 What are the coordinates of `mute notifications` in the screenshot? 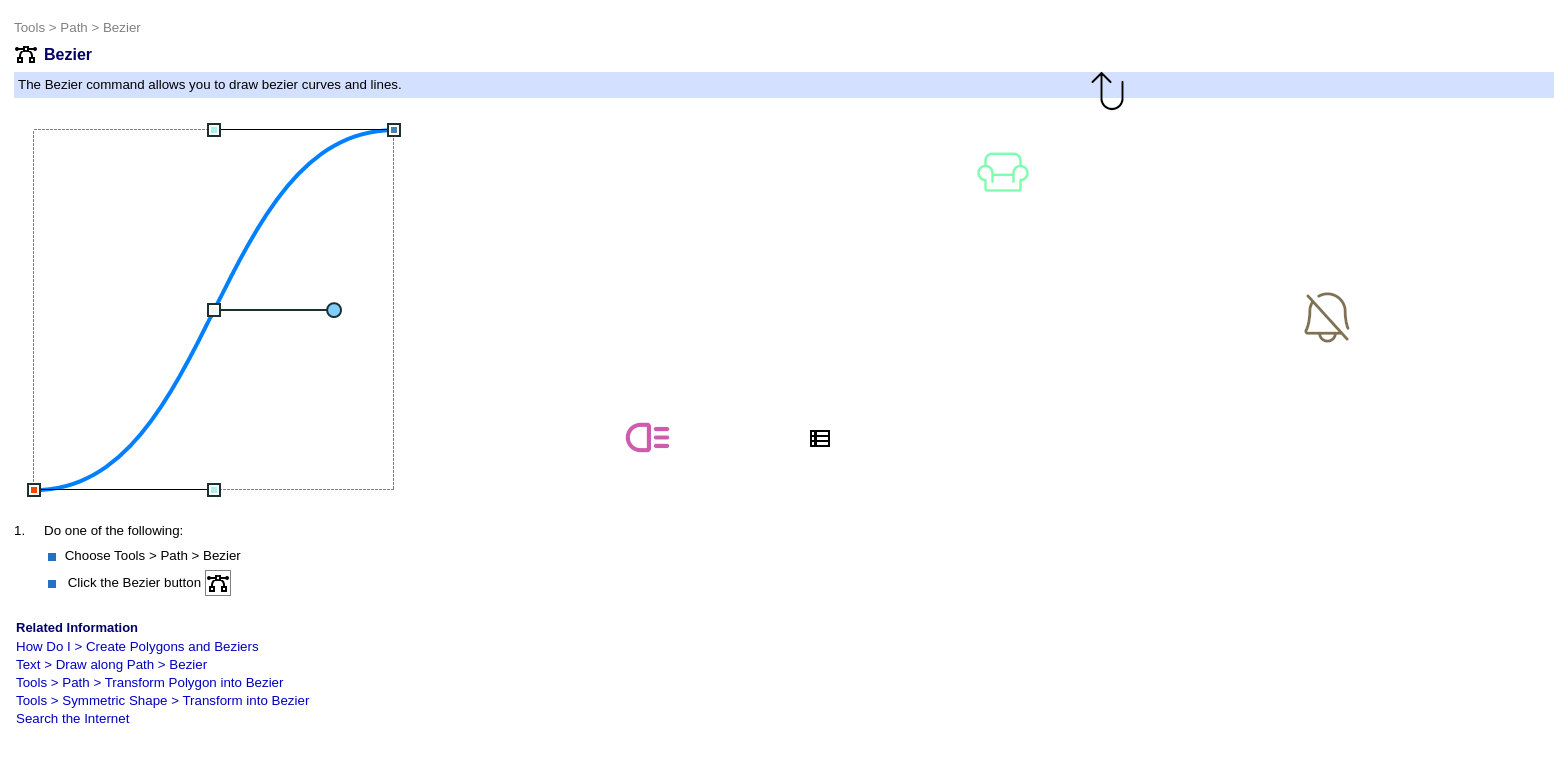 It's located at (1327, 317).